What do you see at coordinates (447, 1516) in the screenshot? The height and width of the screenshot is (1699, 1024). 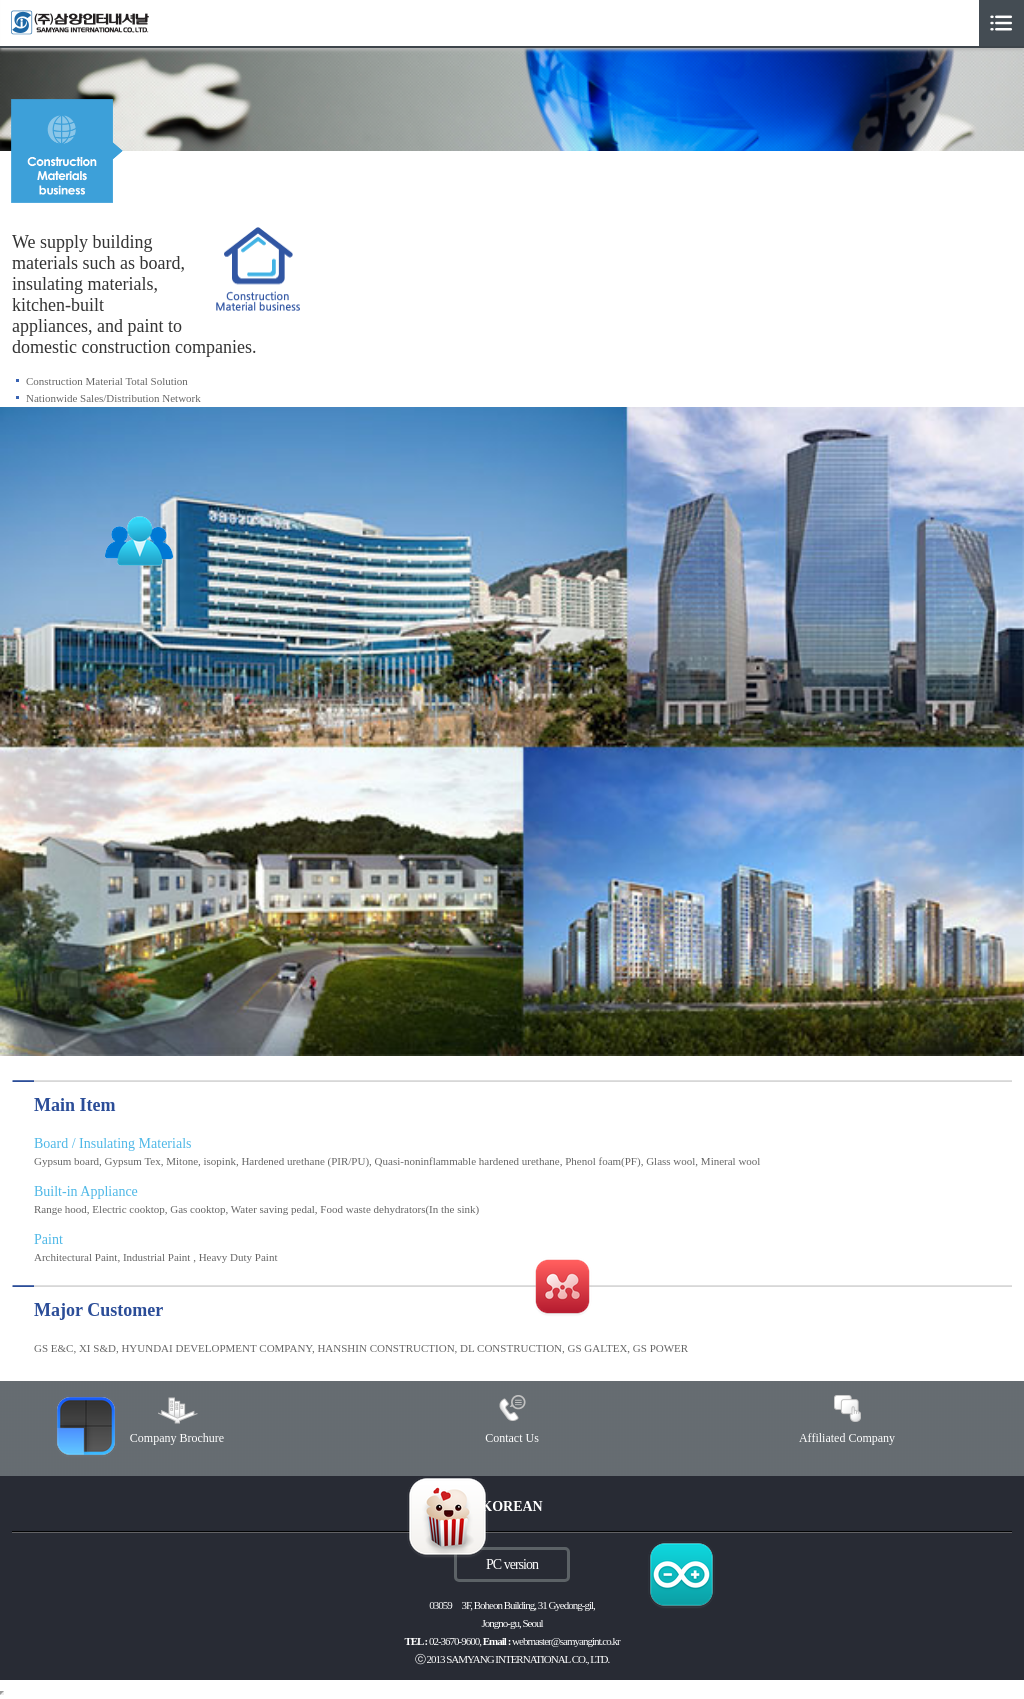 I see `open popcorn time streaming app` at bounding box center [447, 1516].